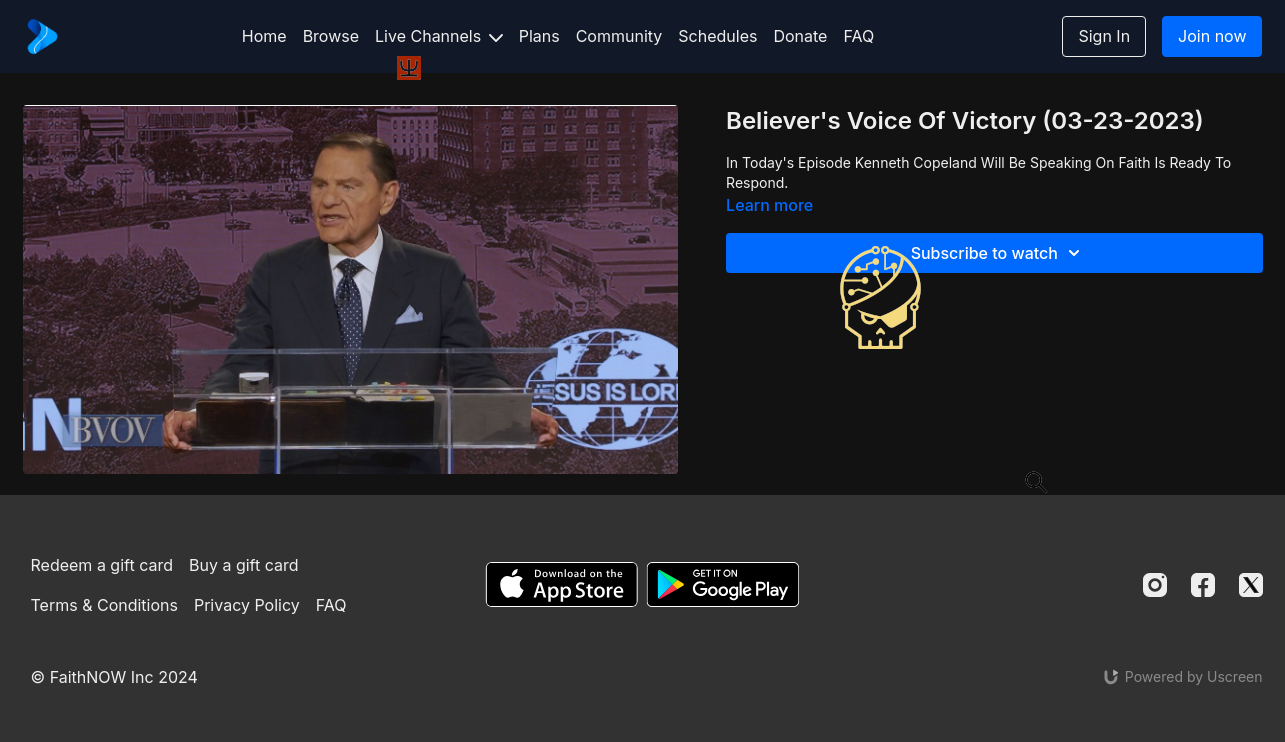 The width and height of the screenshot is (1285, 742). I want to click on open the Rime input method application, so click(409, 68).